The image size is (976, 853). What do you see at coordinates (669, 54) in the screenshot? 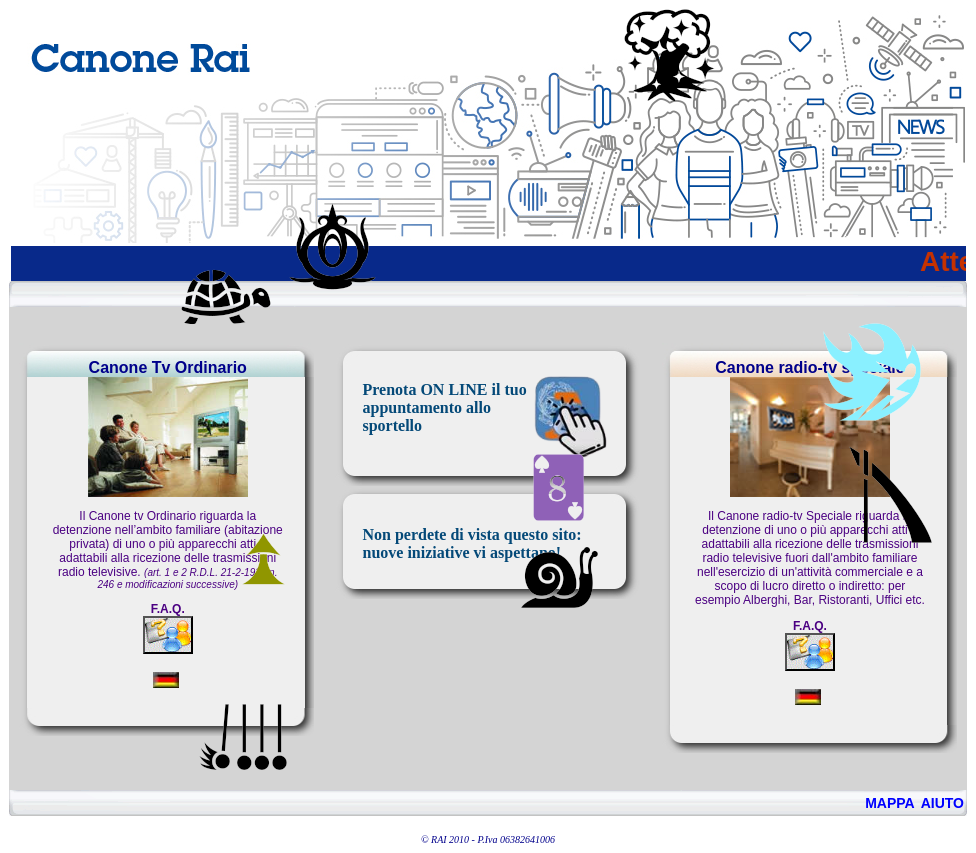
I see `holy oak tree icon for fantasy or RPG game element` at bounding box center [669, 54].